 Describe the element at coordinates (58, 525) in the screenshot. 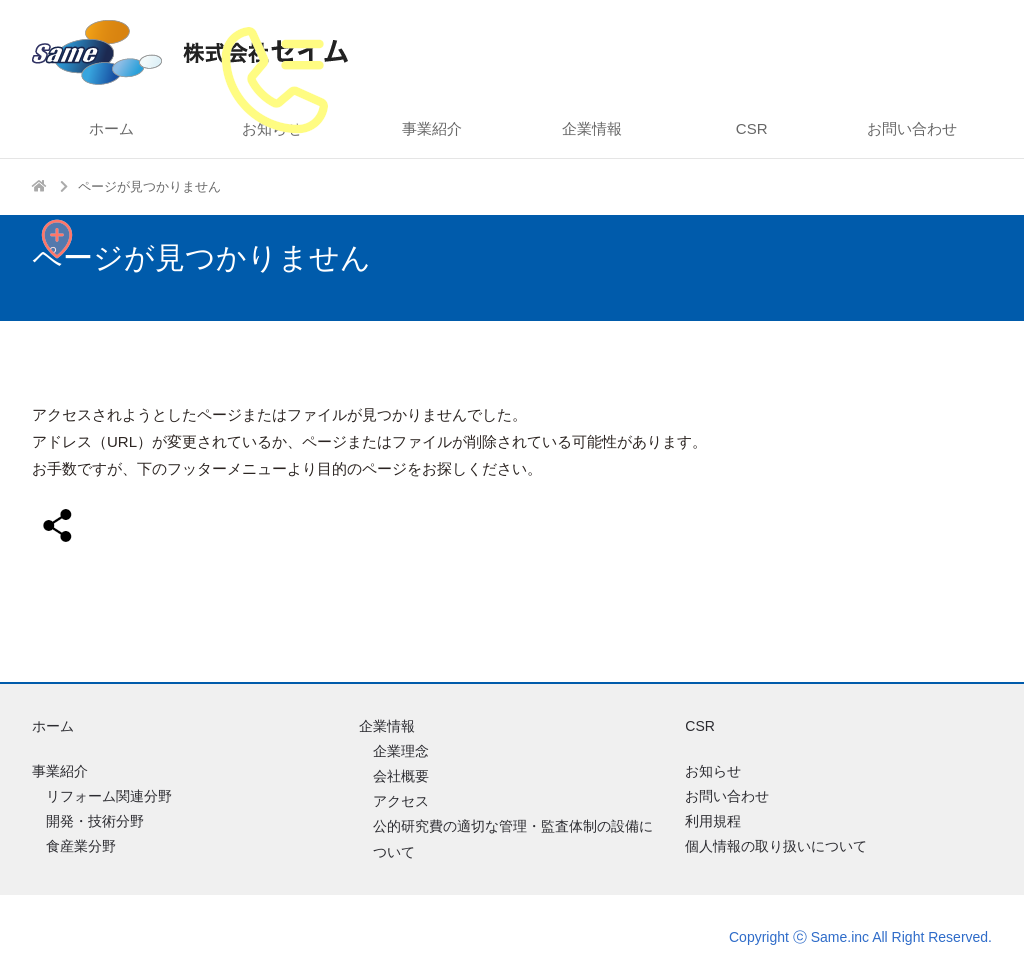

I see `share content to social networks` at that location.